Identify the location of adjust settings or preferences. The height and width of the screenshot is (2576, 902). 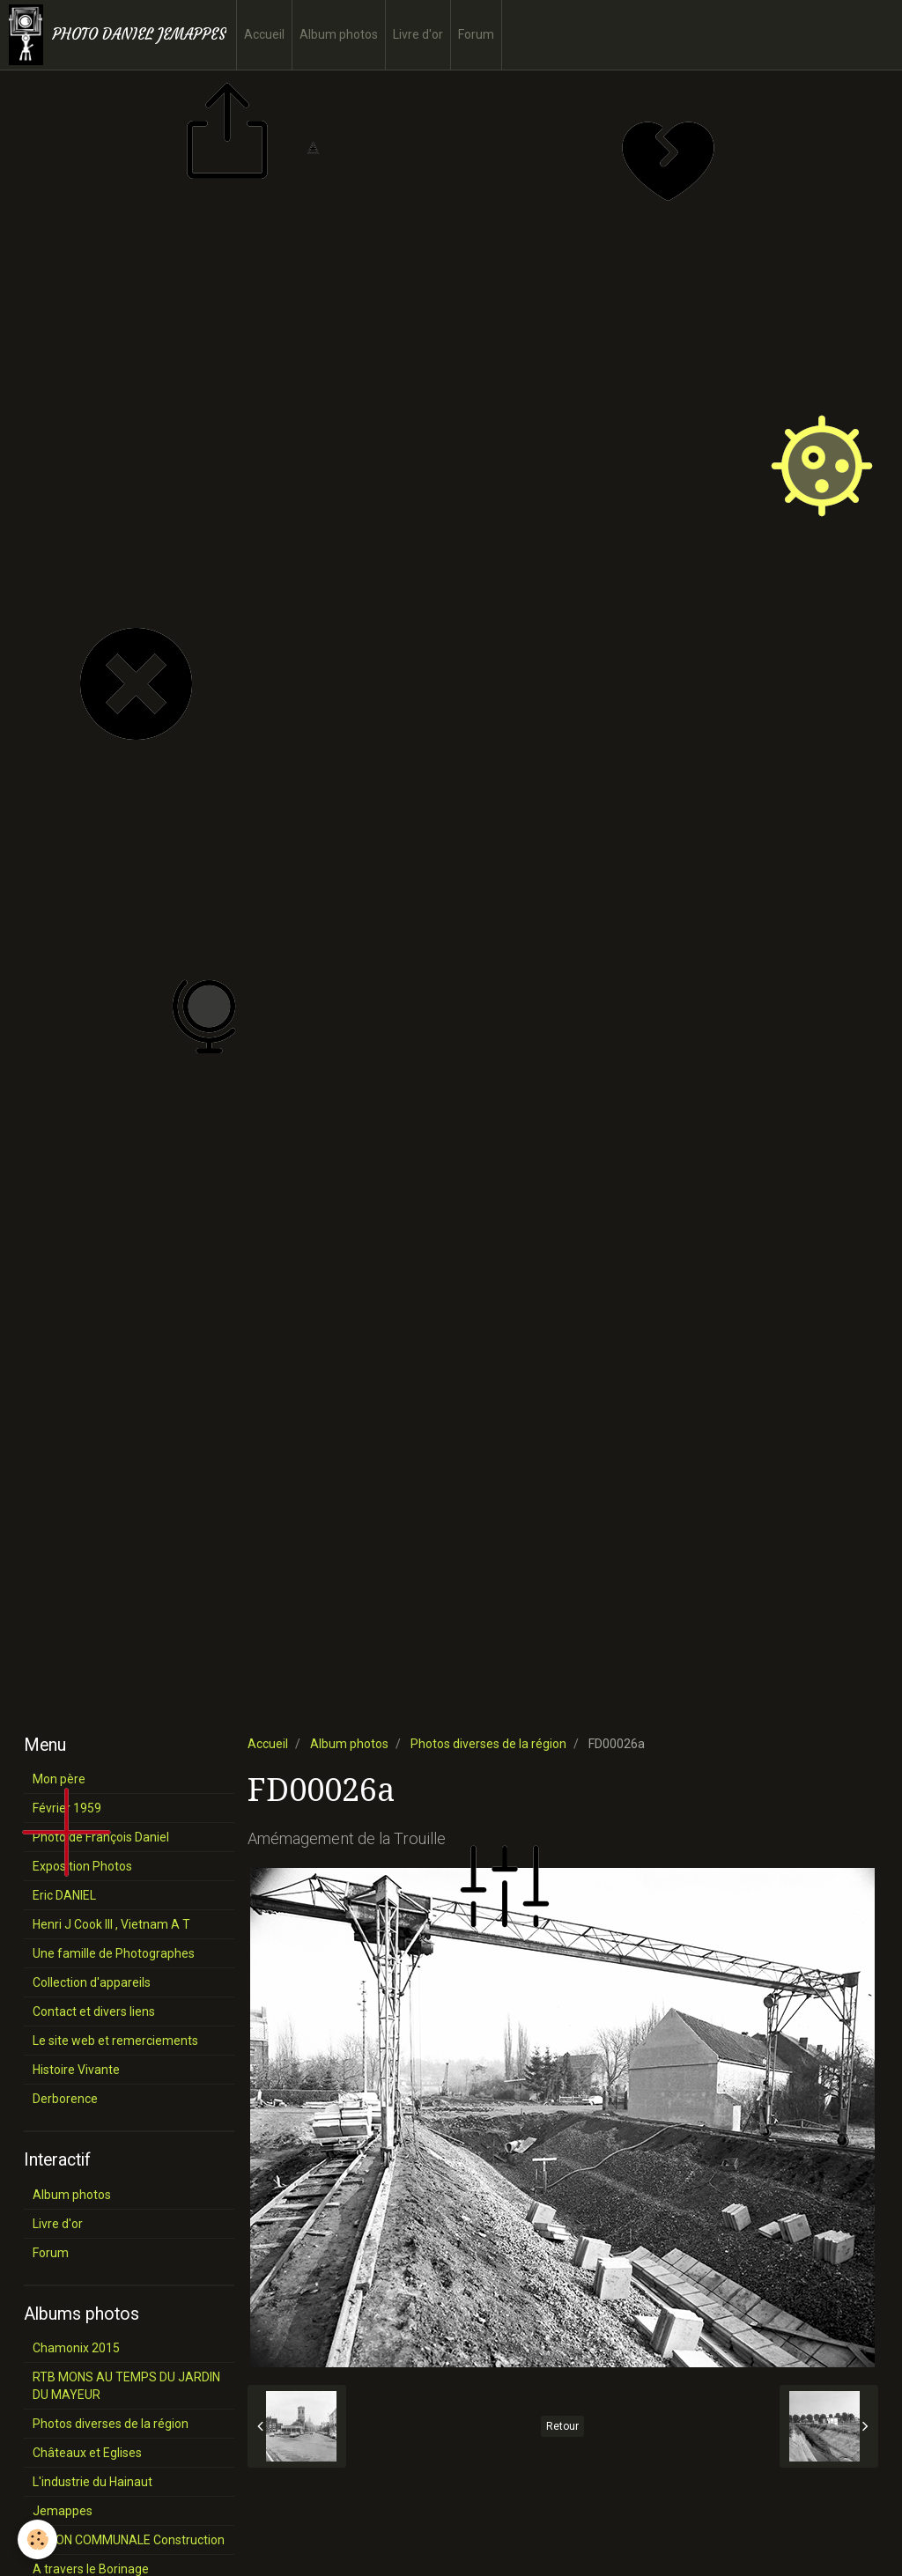
(505, 1886).